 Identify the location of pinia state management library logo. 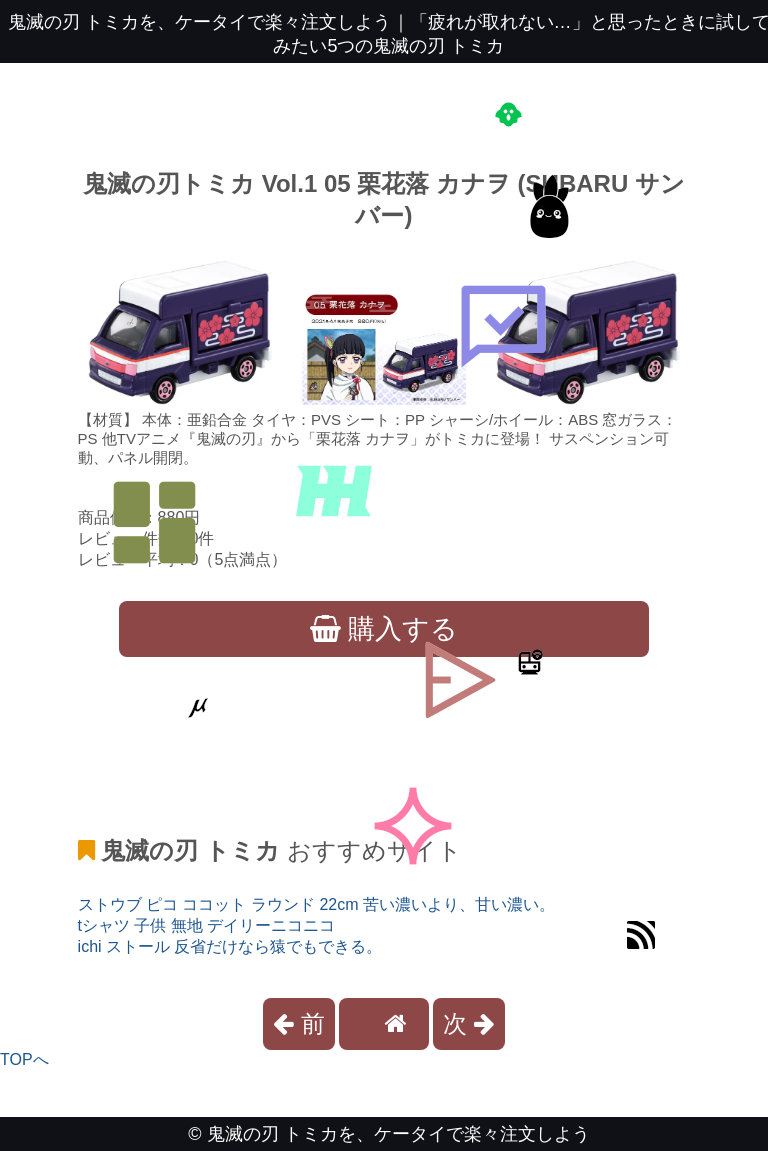
(549, 206).